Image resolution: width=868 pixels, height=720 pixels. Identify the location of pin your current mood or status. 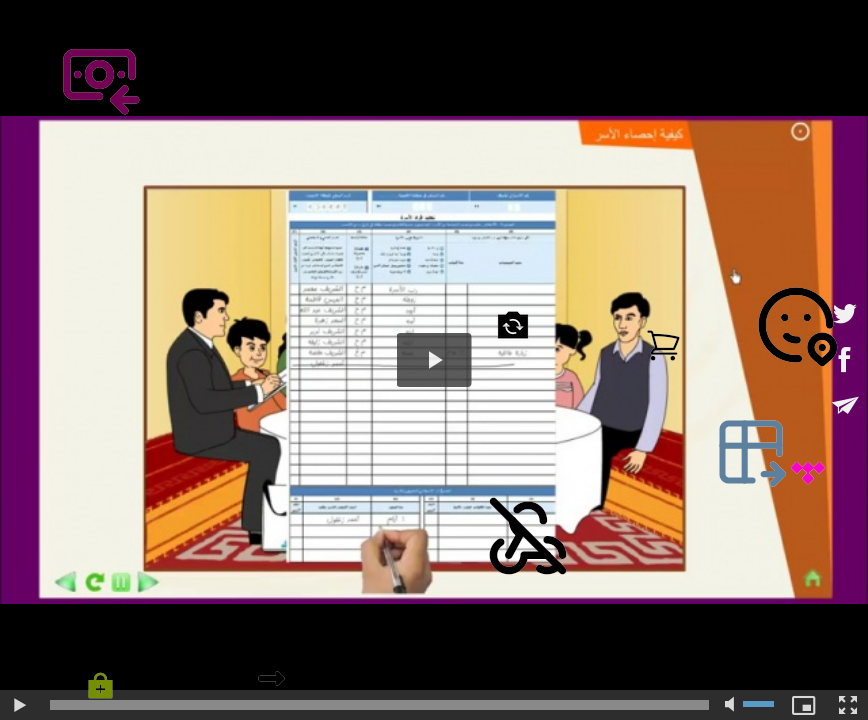
(796, 325).